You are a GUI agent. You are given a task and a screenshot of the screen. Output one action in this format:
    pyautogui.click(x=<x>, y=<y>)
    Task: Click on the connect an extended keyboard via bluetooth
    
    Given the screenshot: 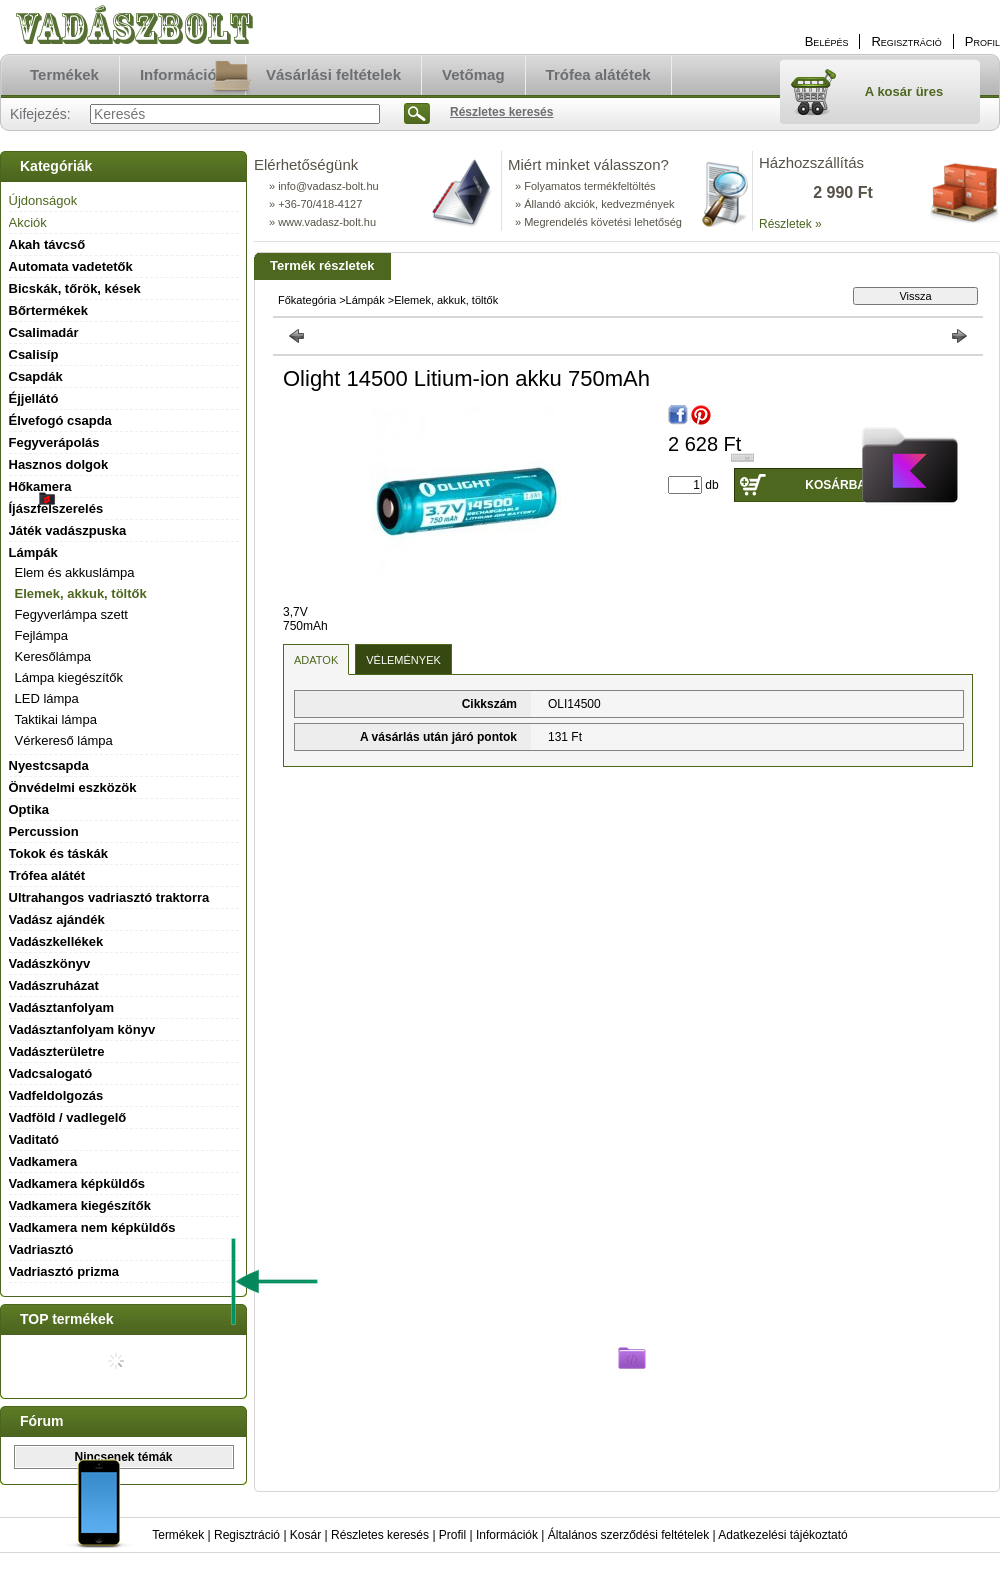 What is the action you would take?
    pyautogui.click(x=742, y=457)
    